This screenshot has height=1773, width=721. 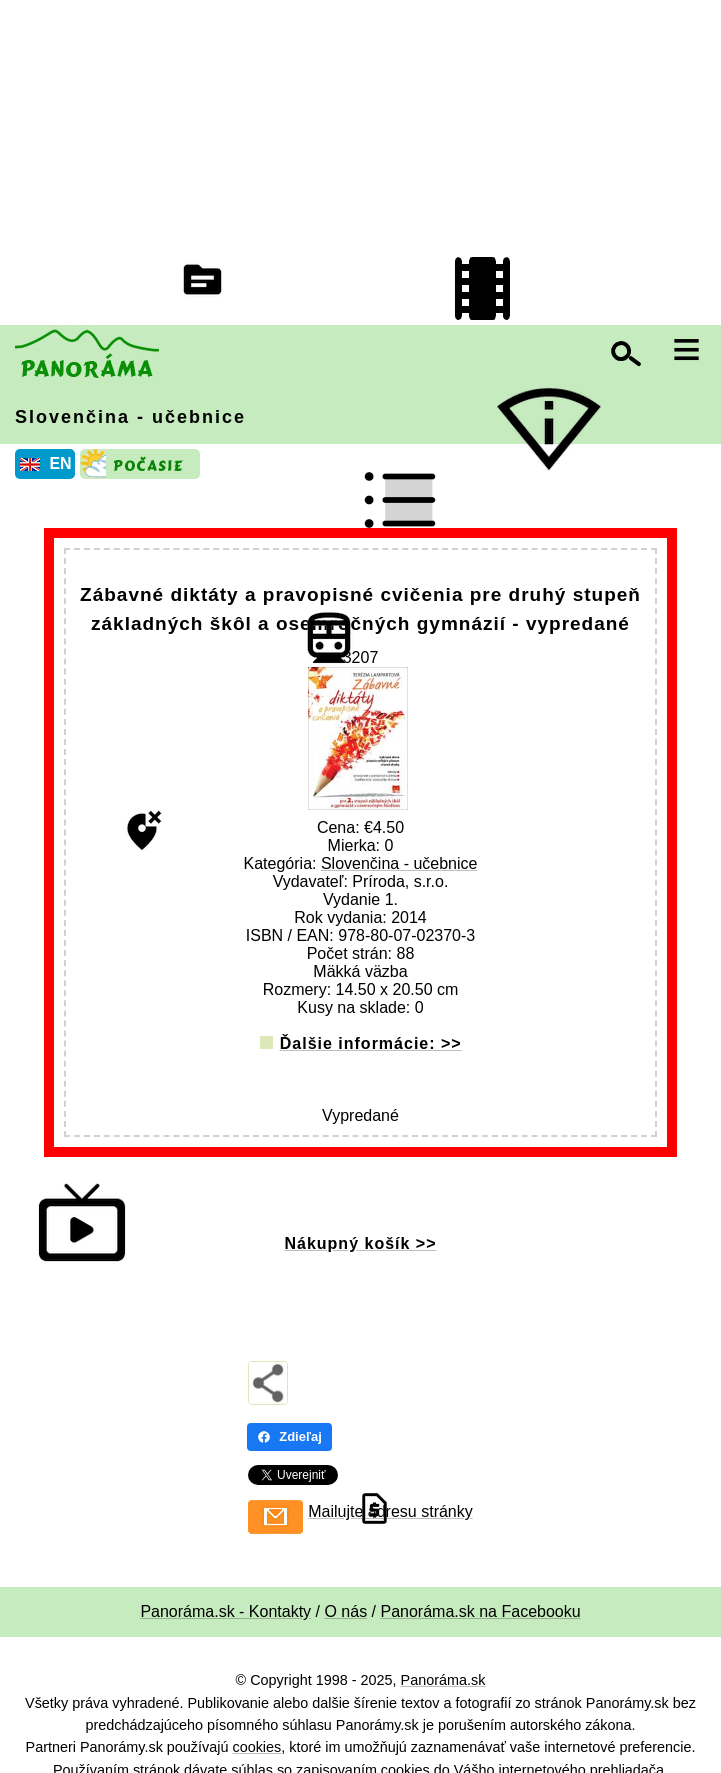 What do you see at coordinates (374, 1508) in the screenshot?
I see `view invoice or billing document` at bounding box center [374, 1508].